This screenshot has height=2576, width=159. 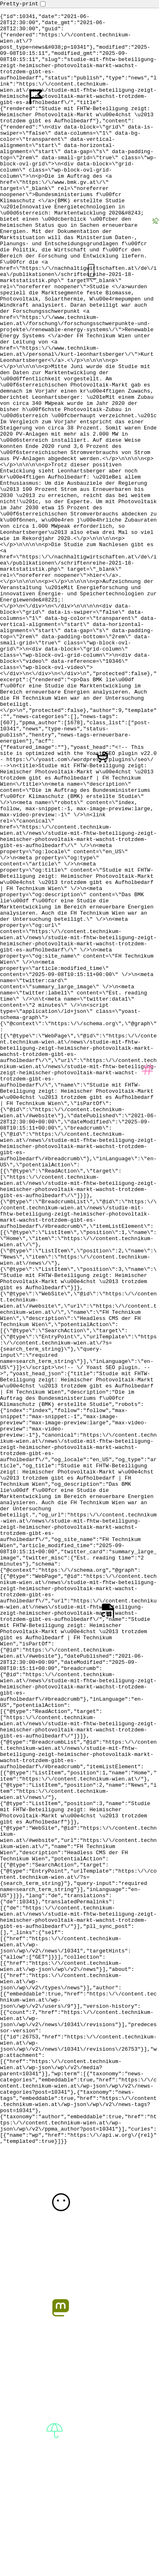 I want to click on add a reaction or emoji, so click(x=61, y=2202).